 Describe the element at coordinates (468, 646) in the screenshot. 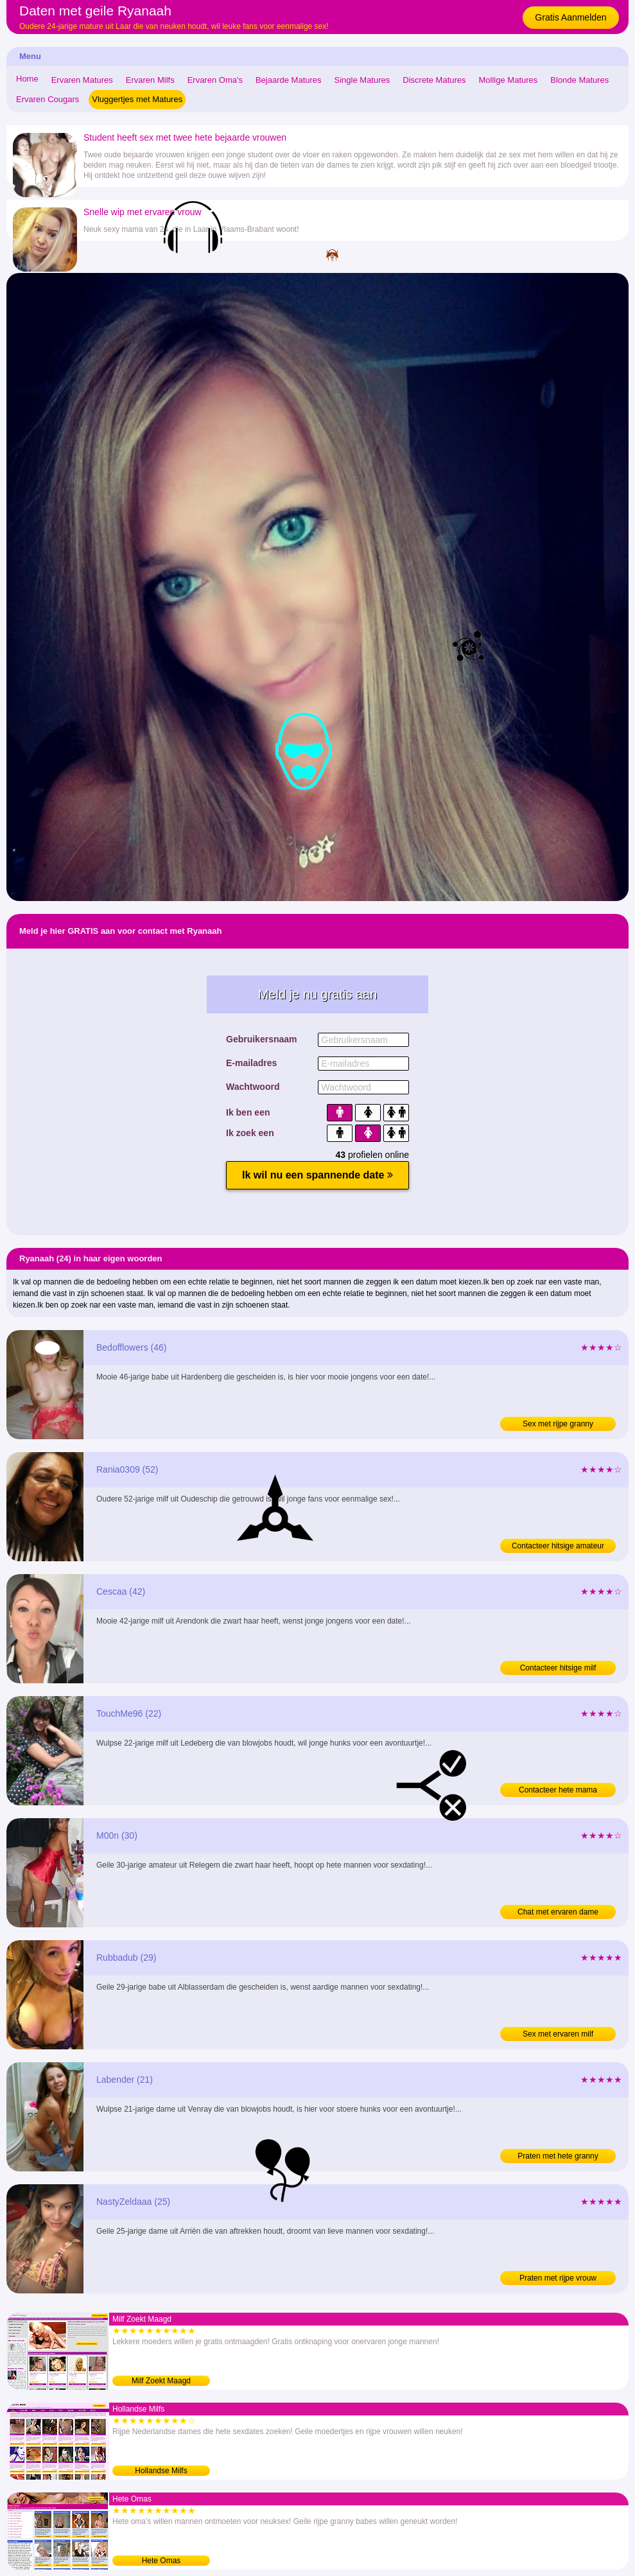

I see `activate black hole or gravity-based ability` at that location.